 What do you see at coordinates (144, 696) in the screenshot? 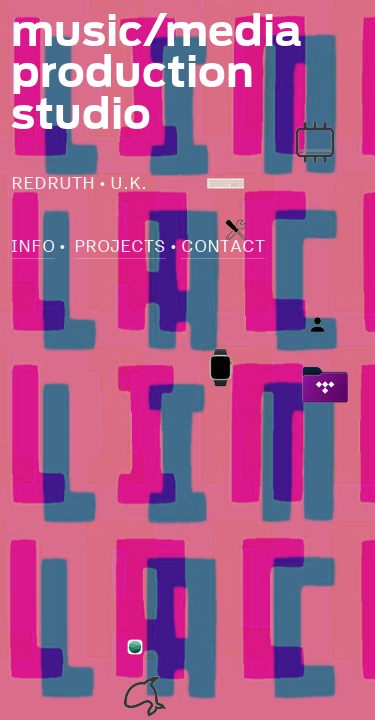
I see `launch orca screen reader application` at bounding box center [144, 696].